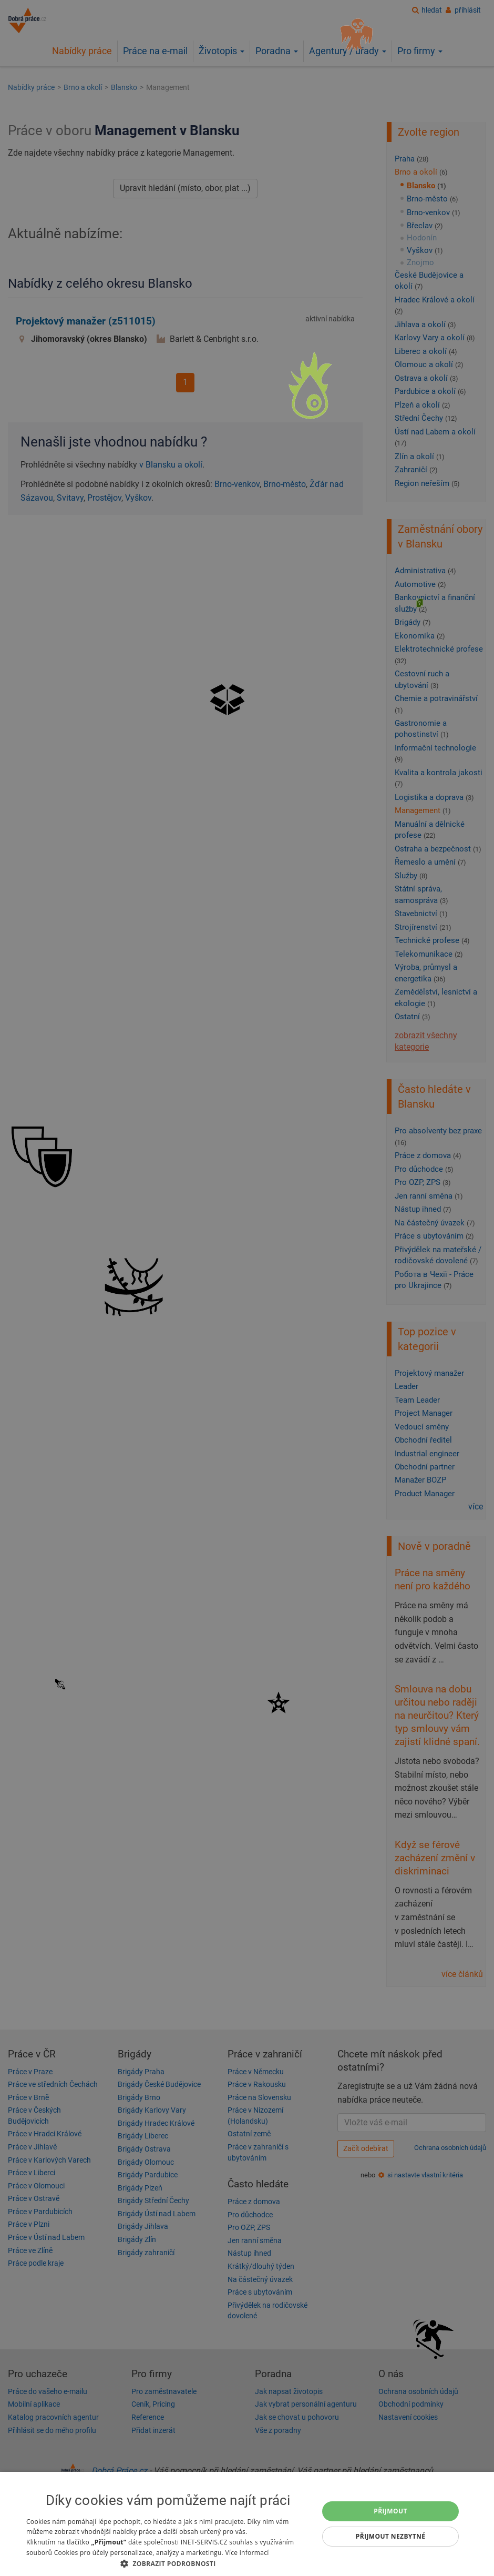 This screenshot has width=494, height=2576. I want to click on seven of hearts playing card, so click(419, 603).